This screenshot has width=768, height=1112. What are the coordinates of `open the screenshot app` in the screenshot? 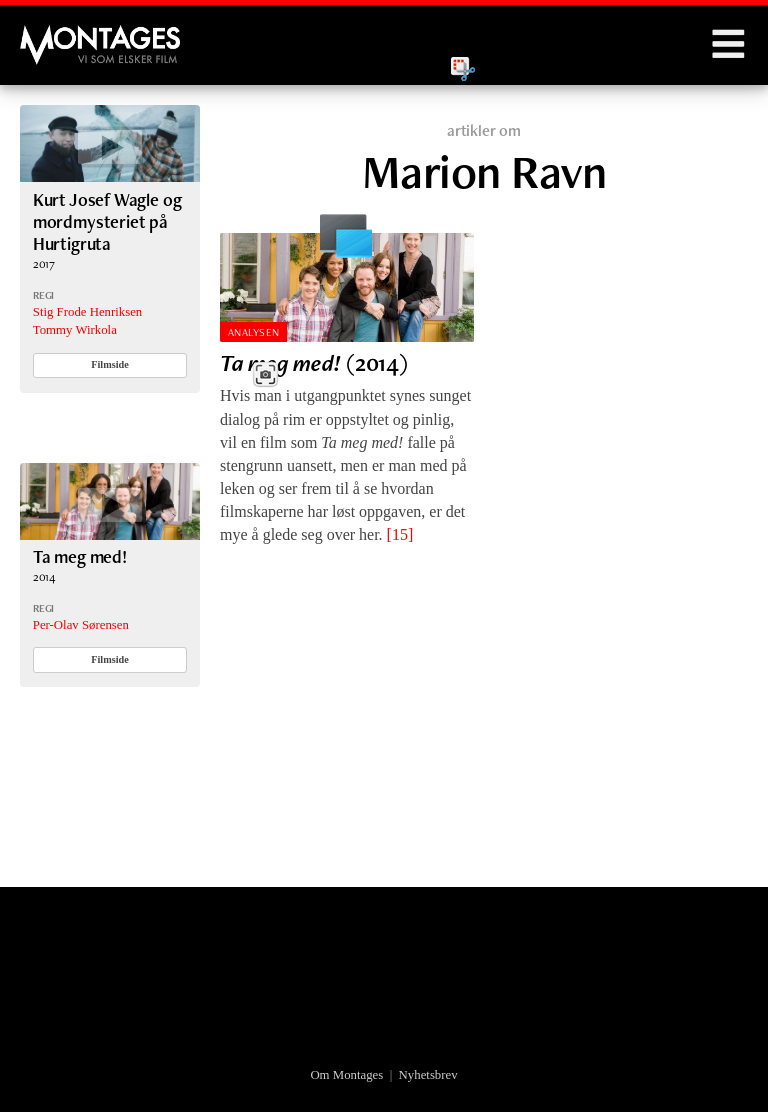 It's located at (265, 374).